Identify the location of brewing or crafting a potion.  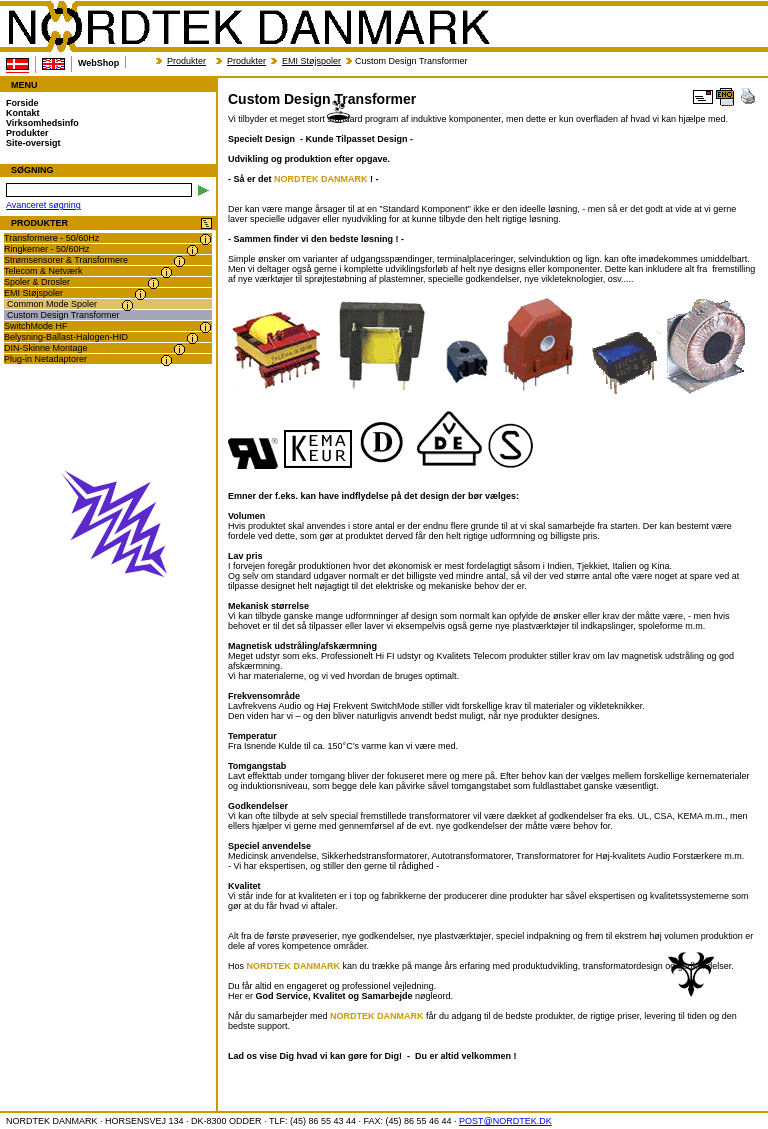
(338, 111).